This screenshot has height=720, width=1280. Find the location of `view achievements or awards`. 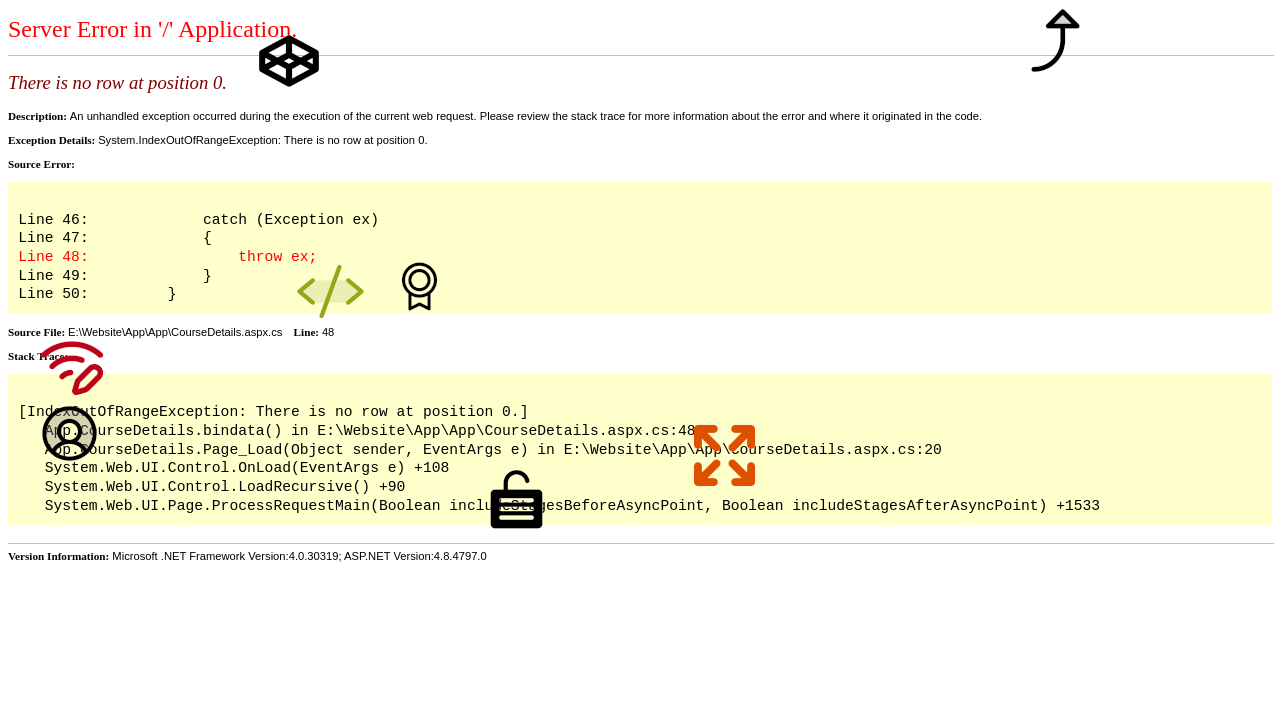

view achievements or awards is located at coordinates (419, 286).